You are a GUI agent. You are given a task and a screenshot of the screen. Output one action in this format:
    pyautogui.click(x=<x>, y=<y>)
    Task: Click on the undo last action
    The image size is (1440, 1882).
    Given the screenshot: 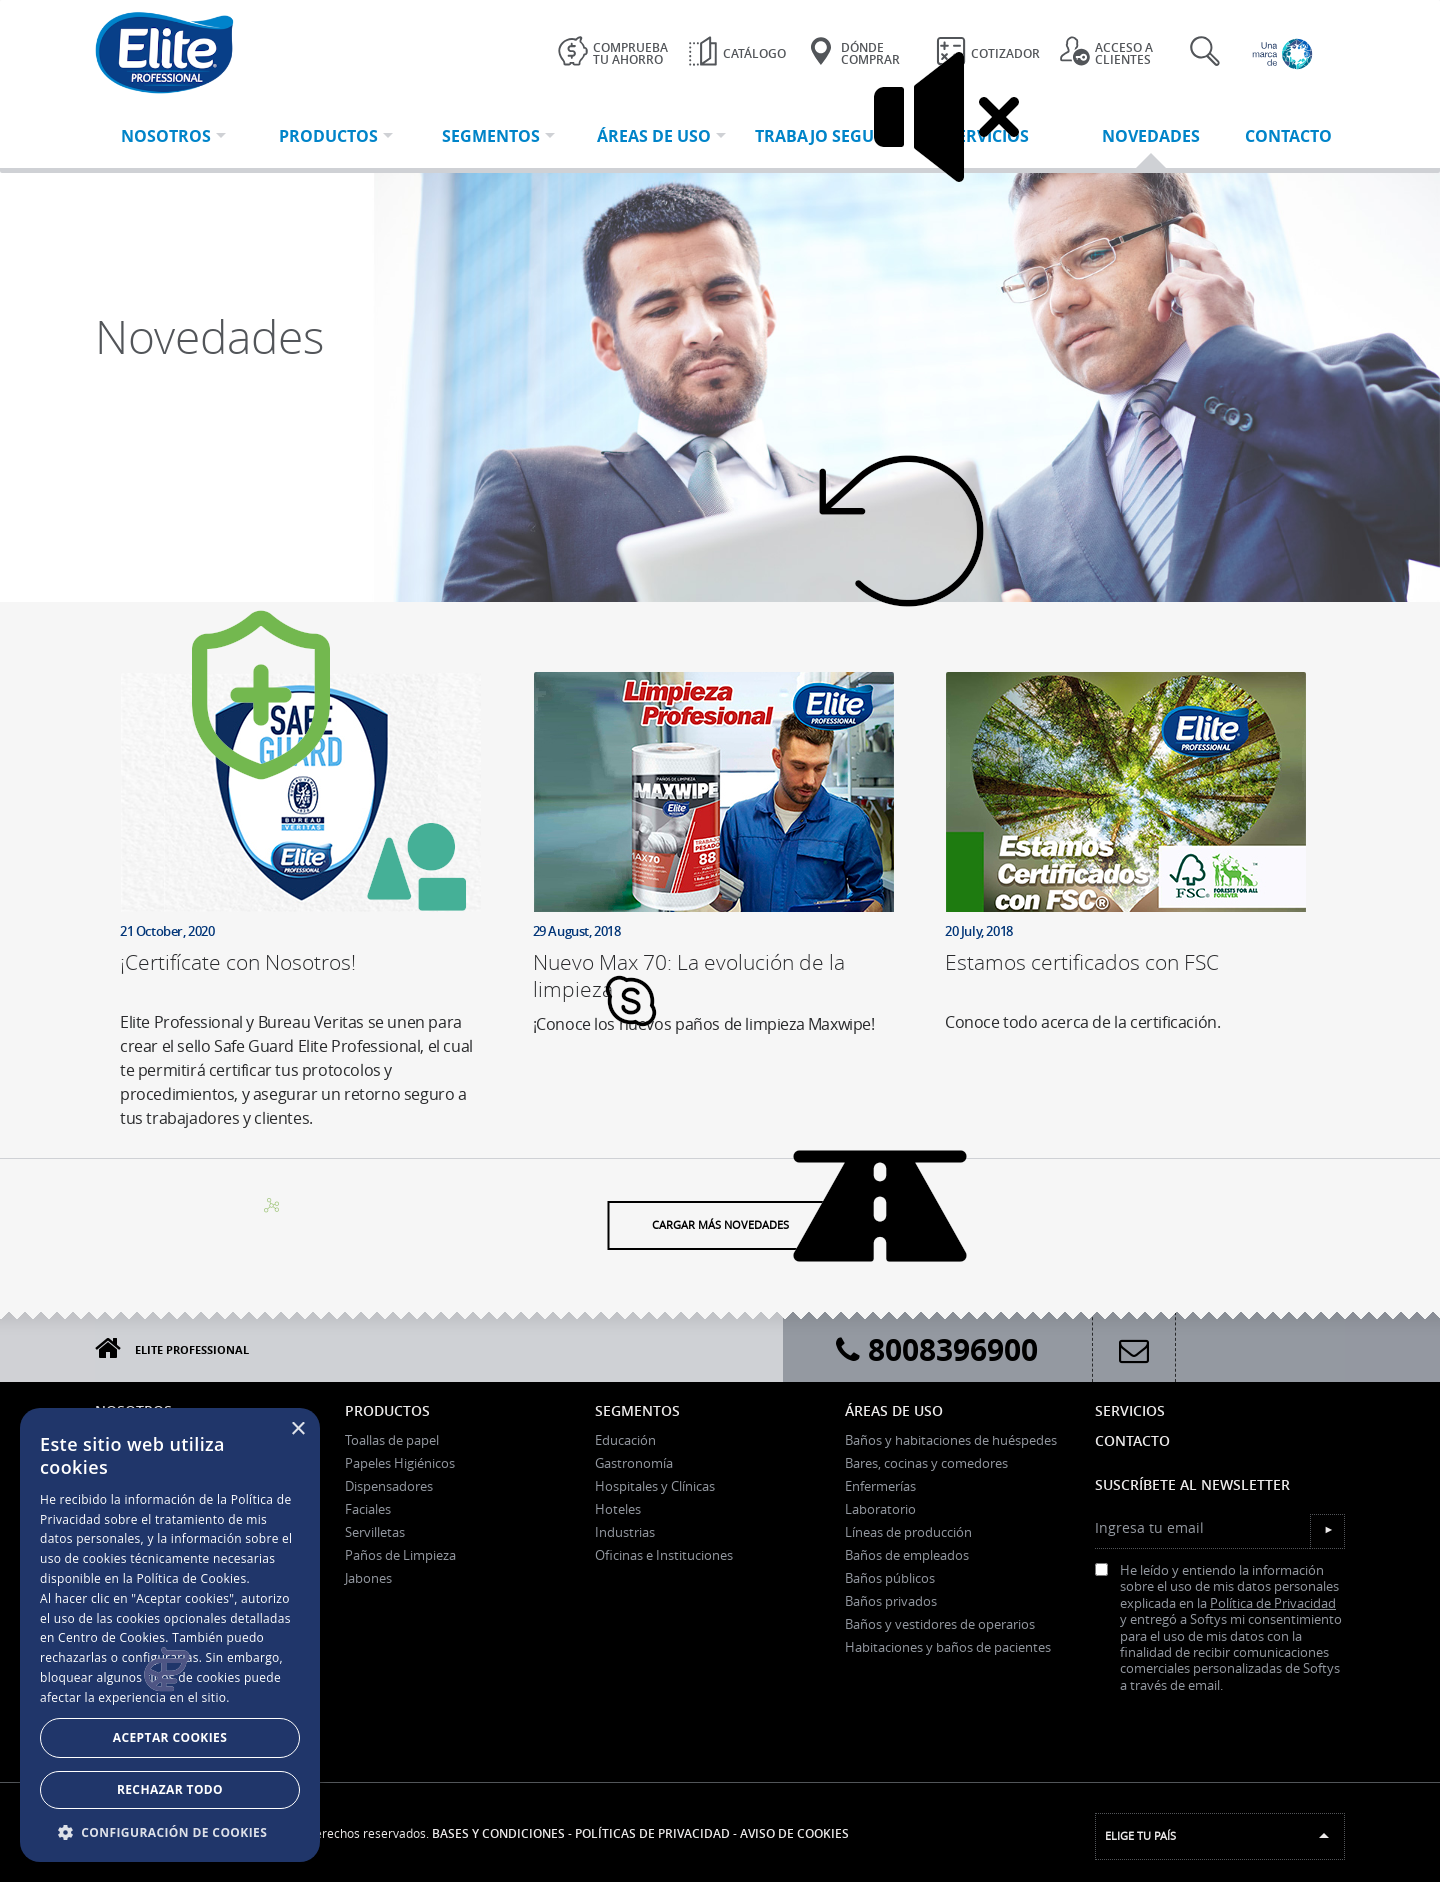 What is the action you would take?
    pyautogui.click(x=908, y=531)
    